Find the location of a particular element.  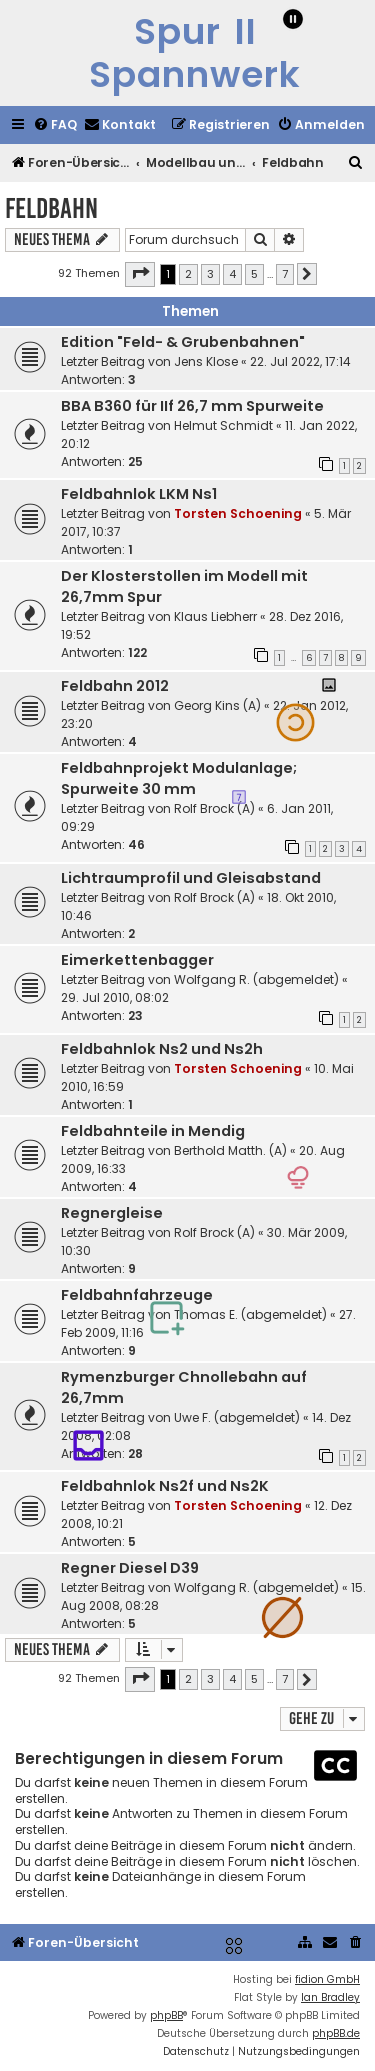

add a new item or element is located at coordinates (166, 1317).